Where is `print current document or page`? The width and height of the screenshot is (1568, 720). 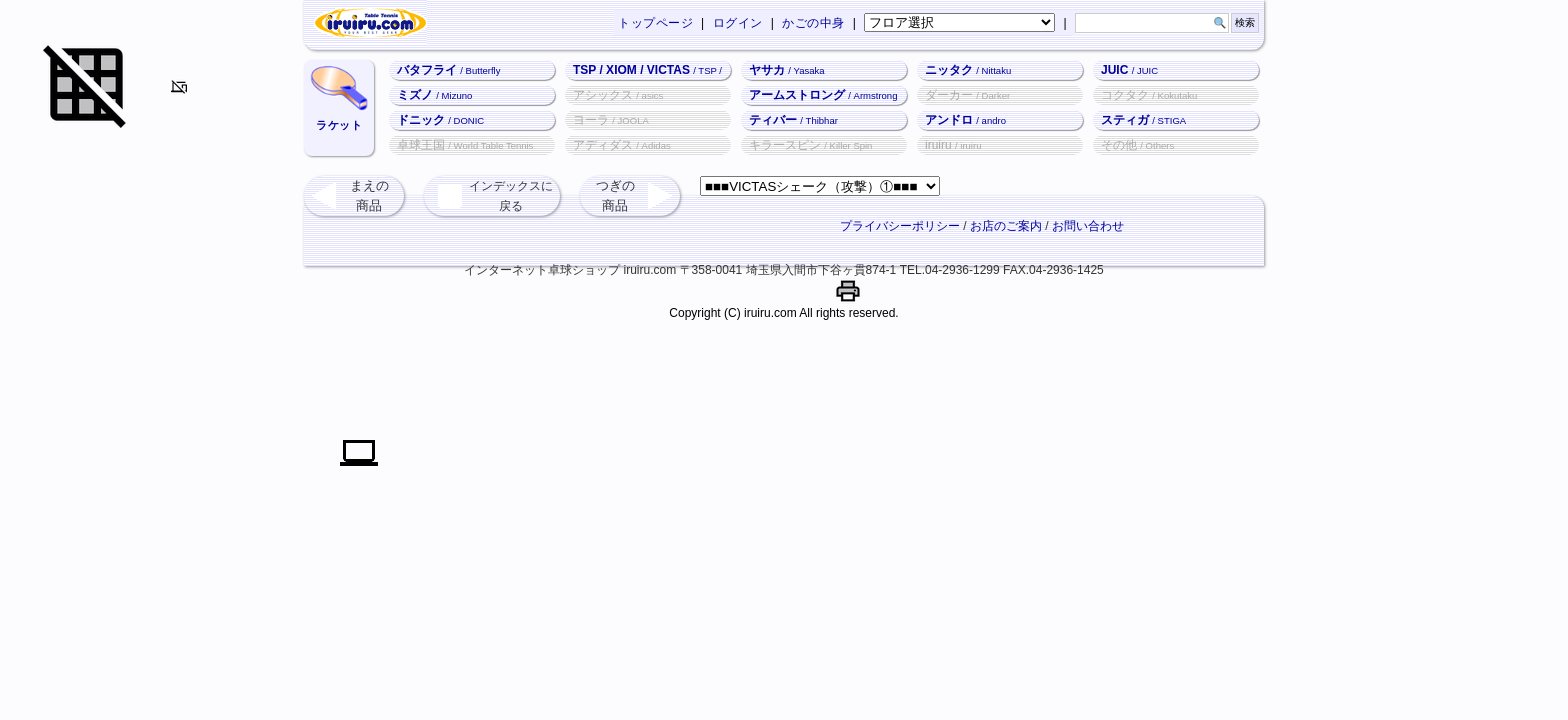 print current document or page is located at coordinates (848, 291).